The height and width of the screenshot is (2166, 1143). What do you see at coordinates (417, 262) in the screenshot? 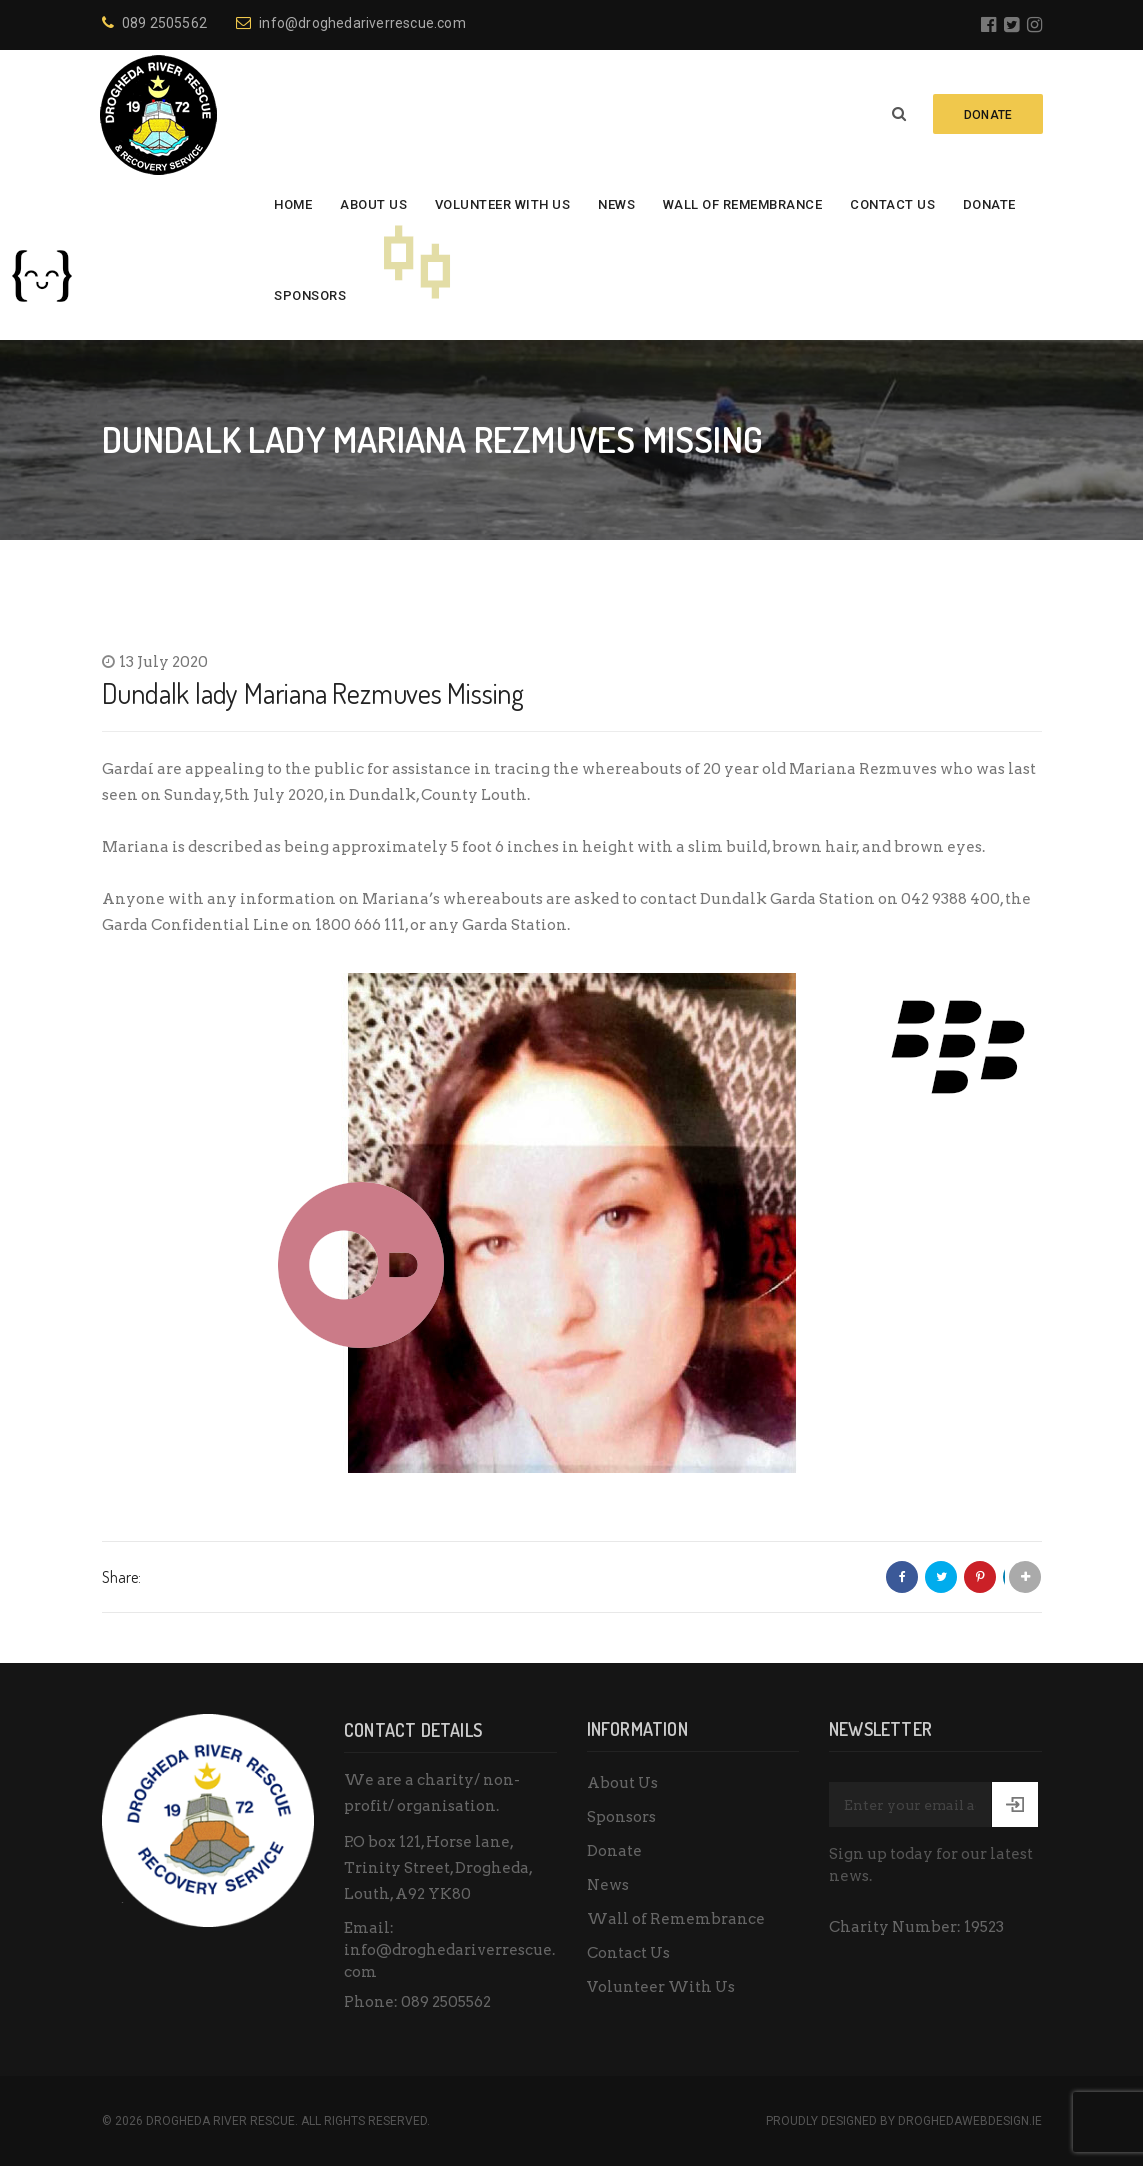
I see `view stock market data` at bounding box center [417, 262].